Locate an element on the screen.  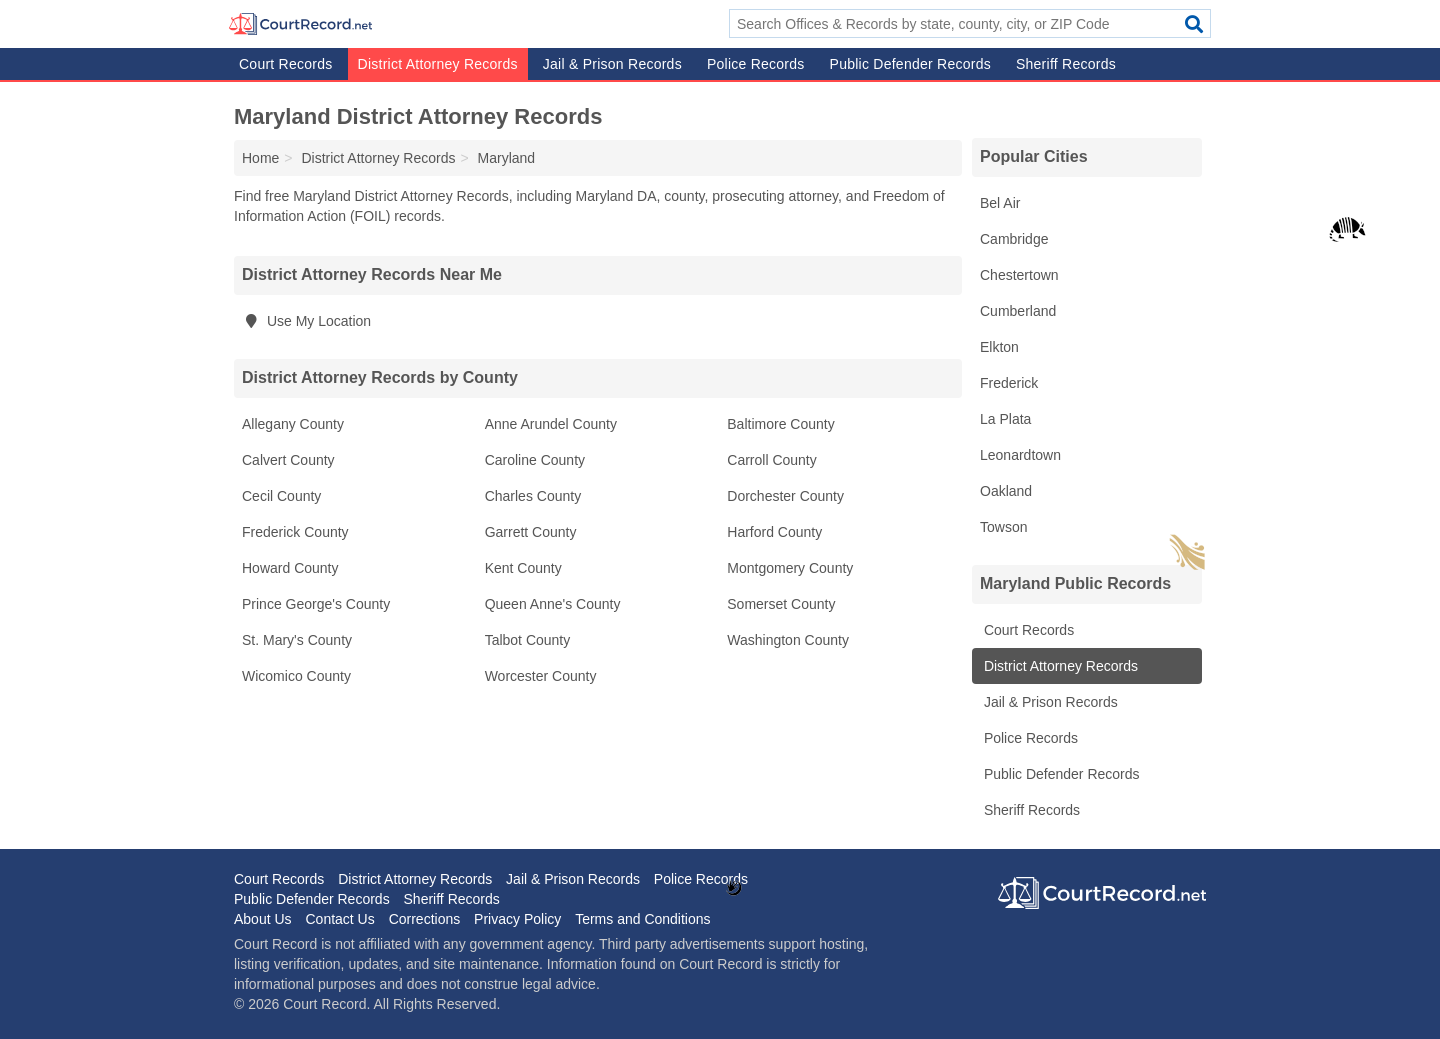
slap or hit action in a game is located at coordinates (733, 887).